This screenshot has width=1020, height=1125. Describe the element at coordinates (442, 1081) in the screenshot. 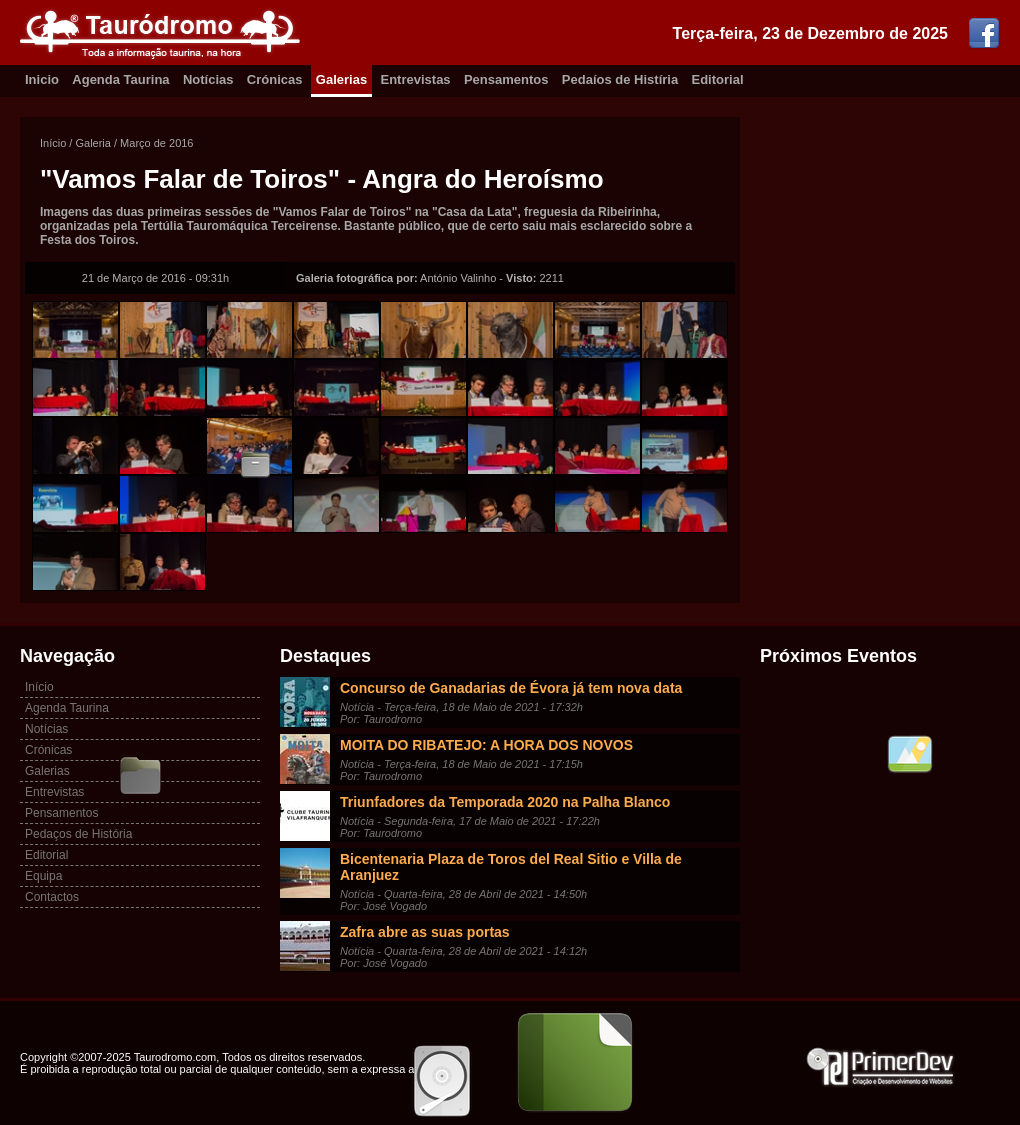

I see `open disk management utility` at that location.